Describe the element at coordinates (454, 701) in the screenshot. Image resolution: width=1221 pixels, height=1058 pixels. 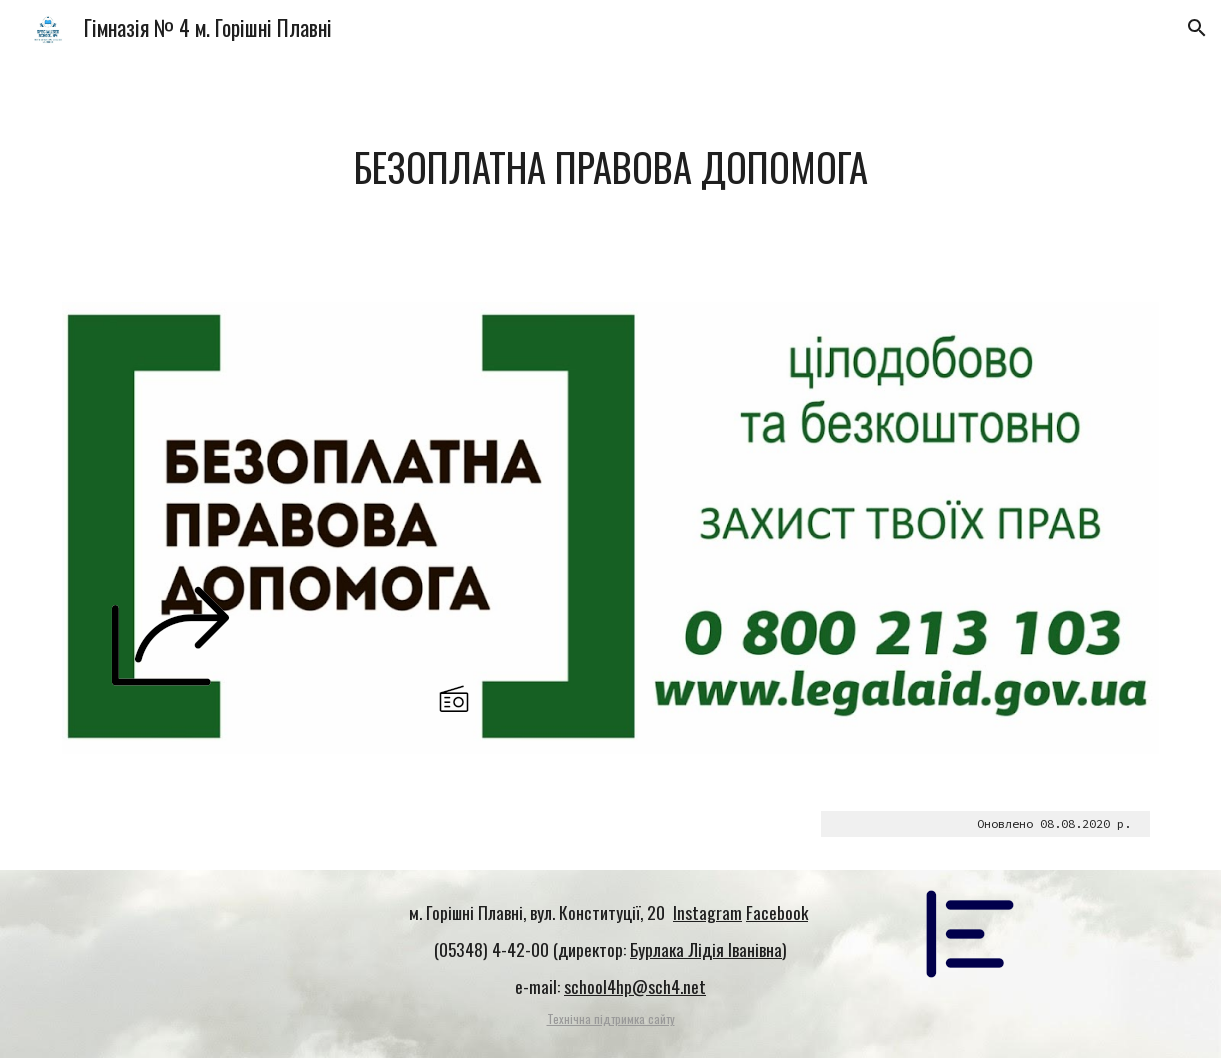
I see `open radio or audio streaming` at that location.